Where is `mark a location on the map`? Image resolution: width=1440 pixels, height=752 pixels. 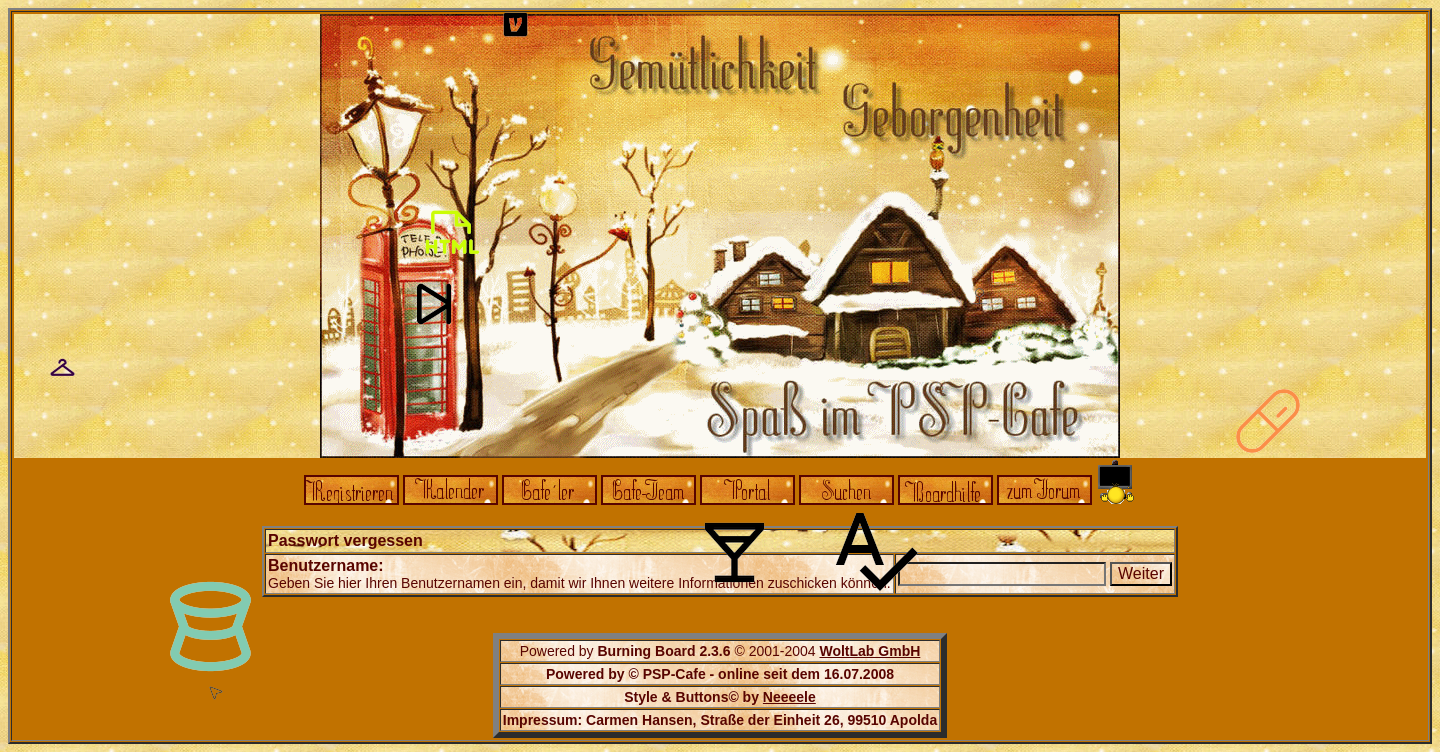
mark a location on the map is located at coordinates (979, 296).